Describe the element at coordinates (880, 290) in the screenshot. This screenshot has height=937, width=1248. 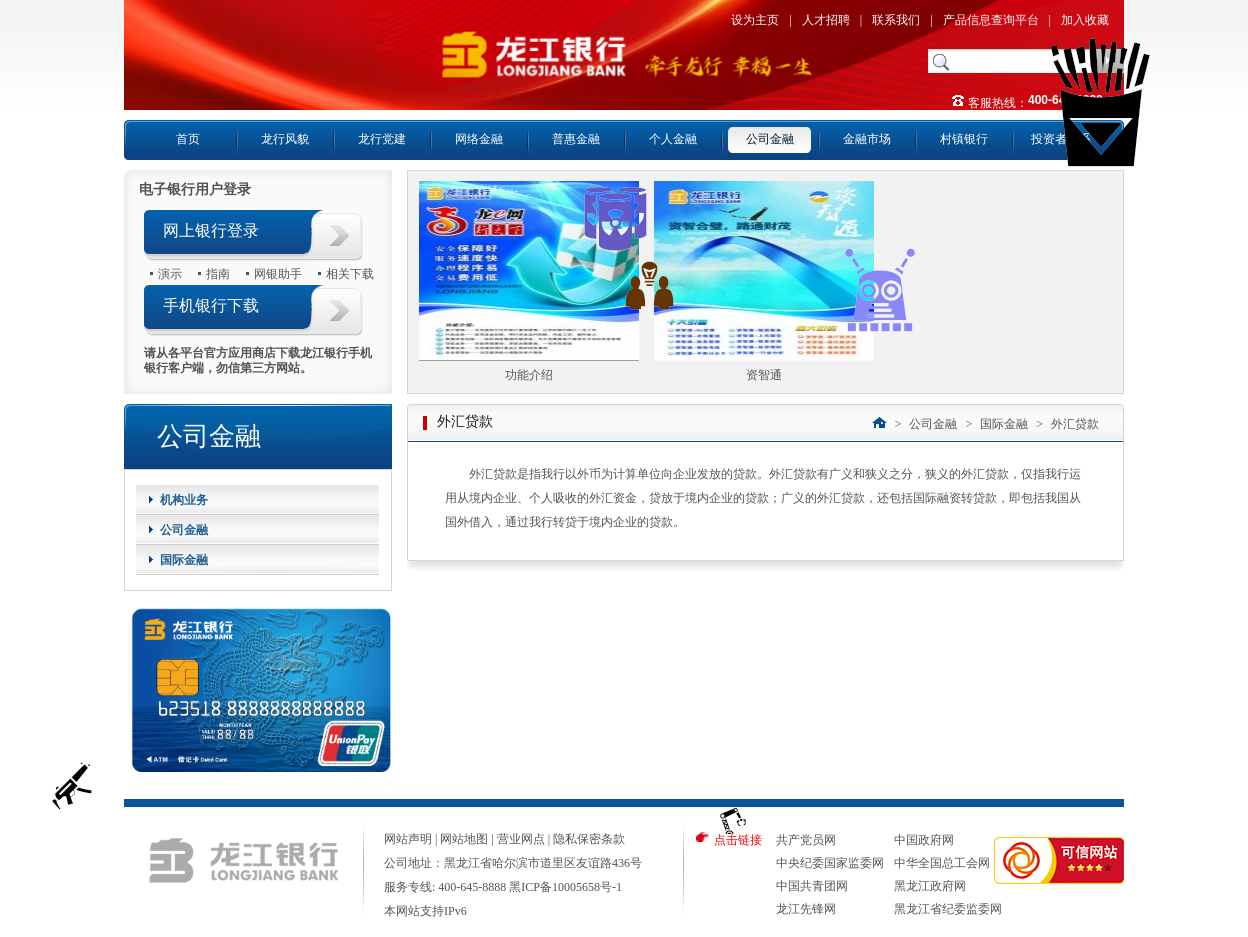
I see `access bot or AI assistant features` at that location.